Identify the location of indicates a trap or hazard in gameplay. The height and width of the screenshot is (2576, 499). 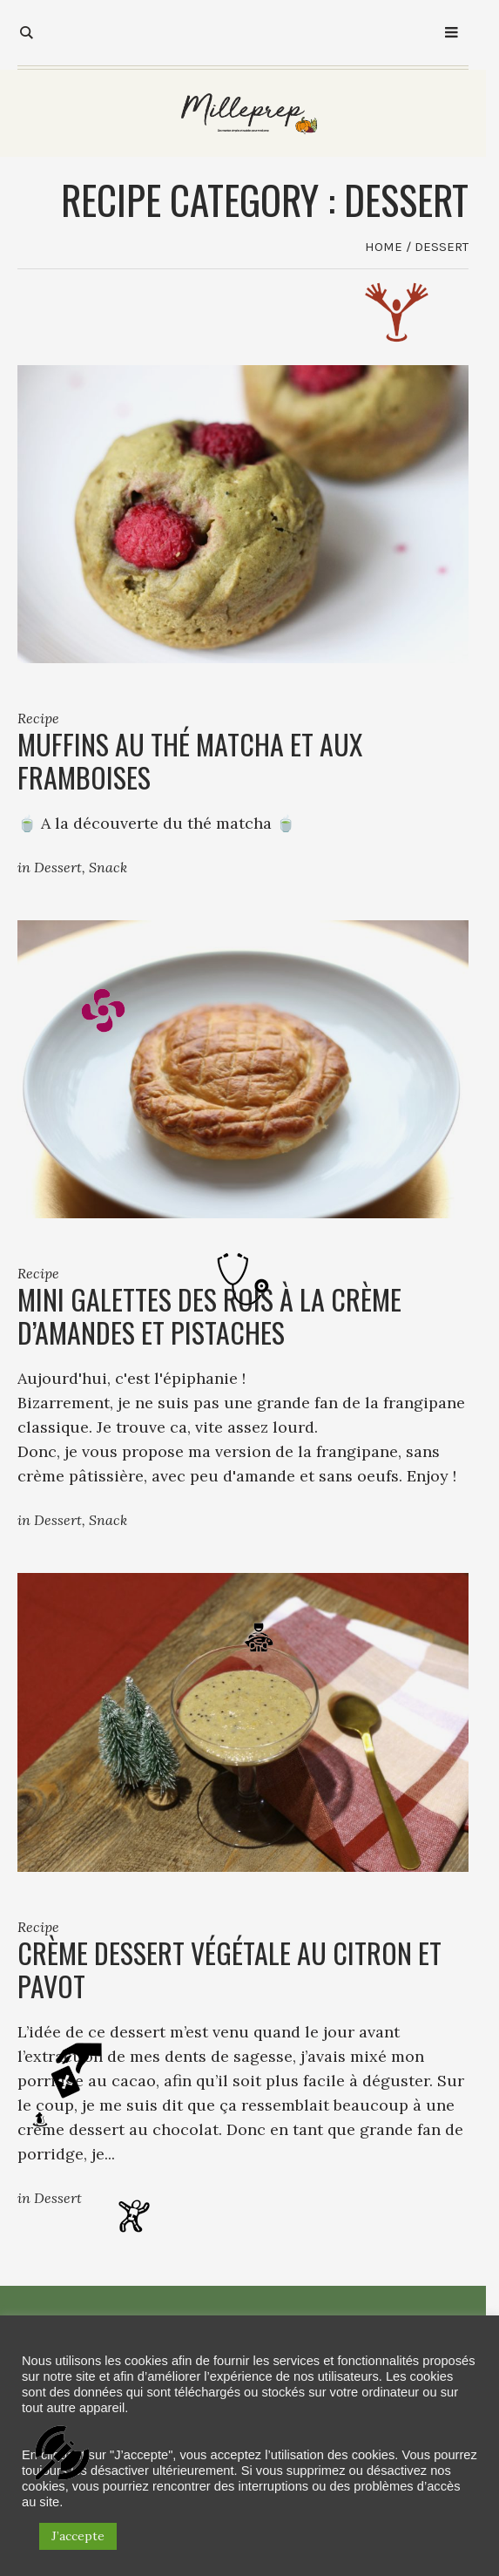
(396, 310).